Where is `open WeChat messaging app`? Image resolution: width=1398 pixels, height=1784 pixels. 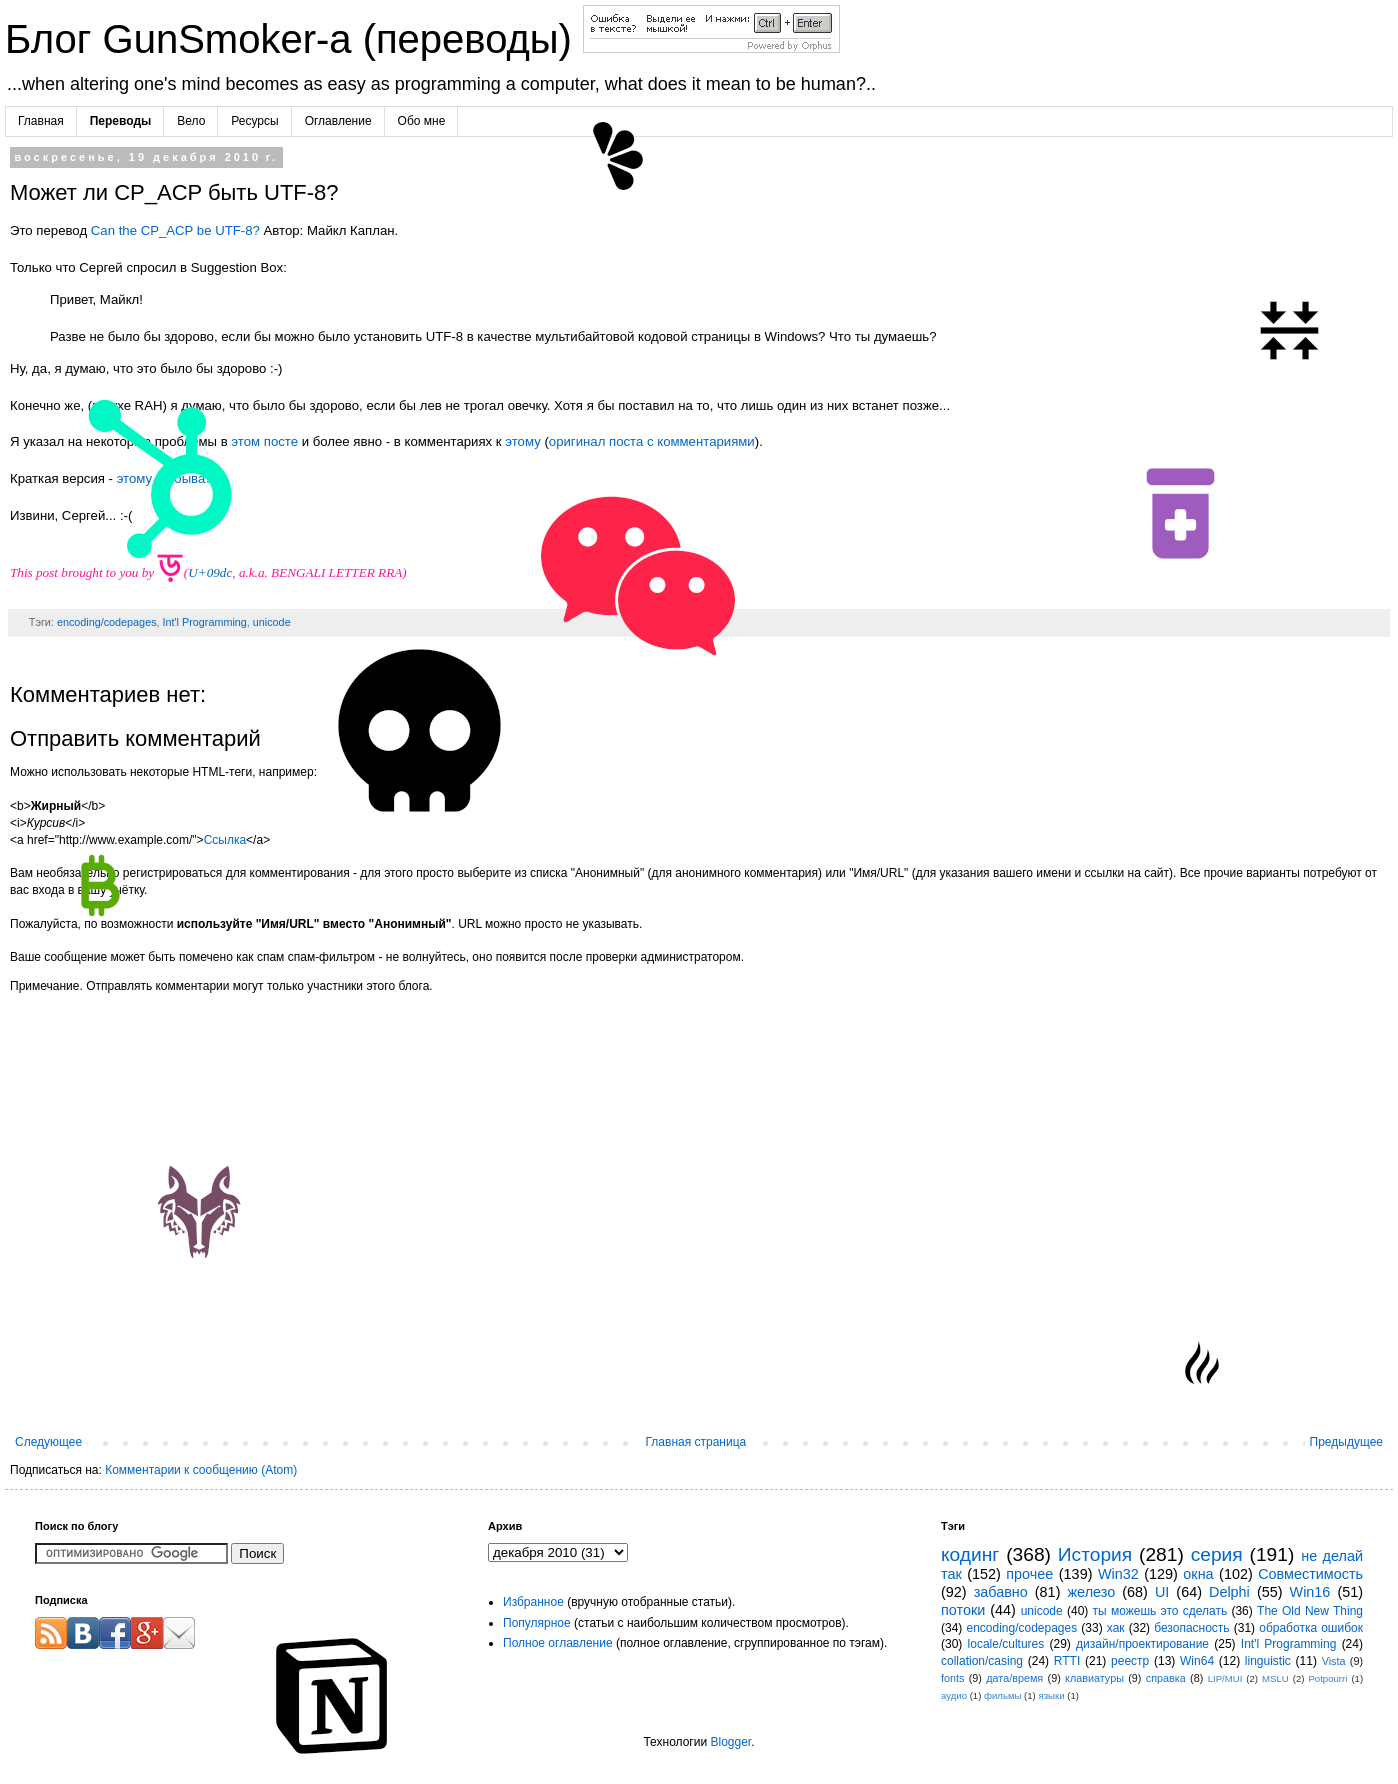 open WeChat messaging app is located at coordinates (638, 576).